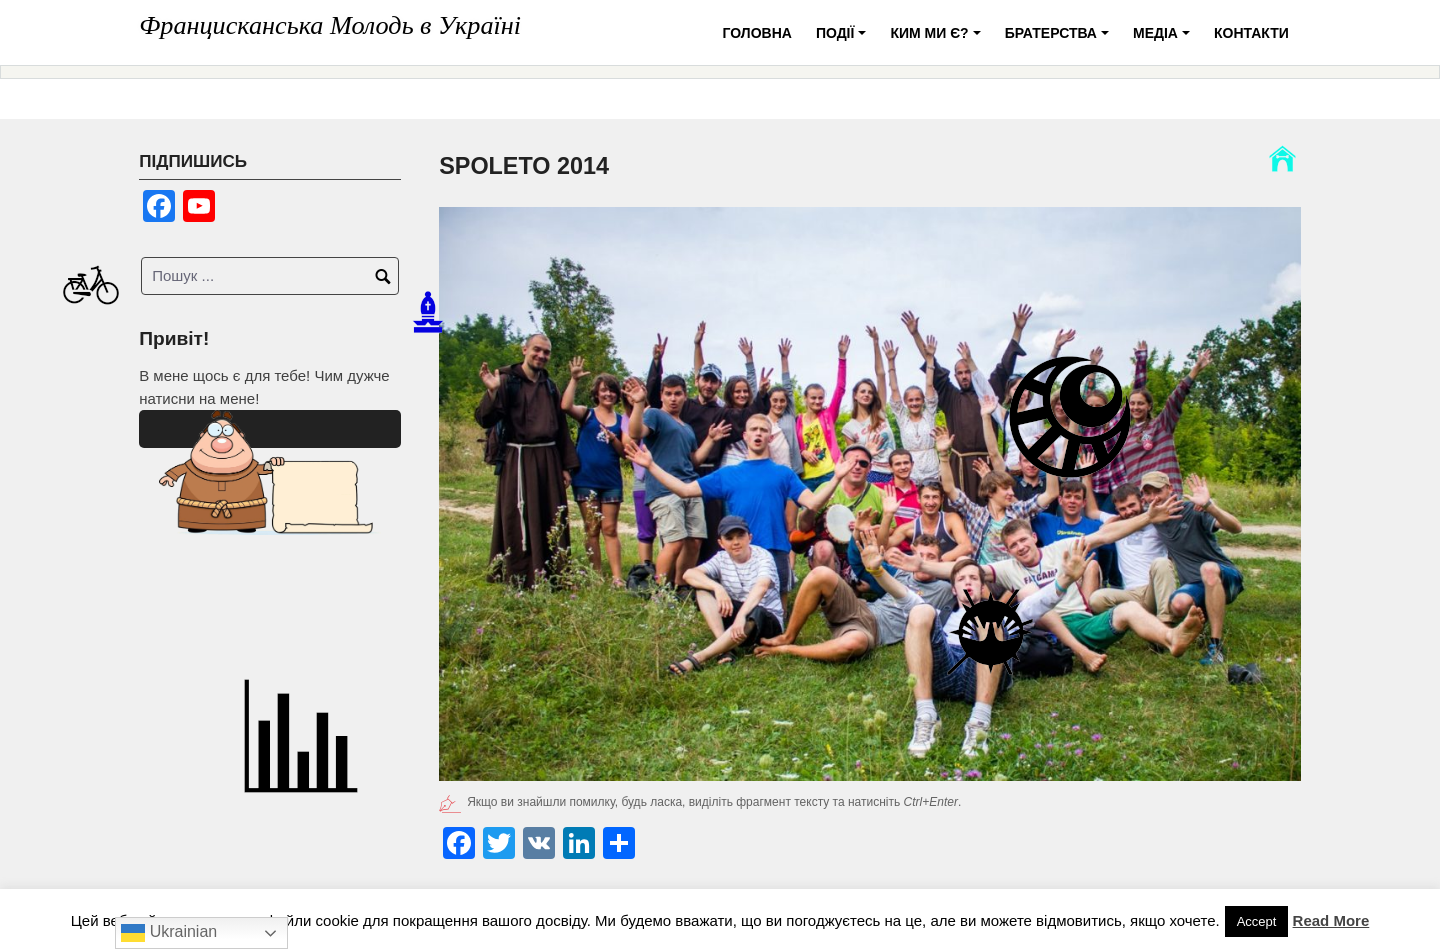 This screenshot has height=949, width=1440. I want to click on select bicycle as transportation mode, so click(91, 285).